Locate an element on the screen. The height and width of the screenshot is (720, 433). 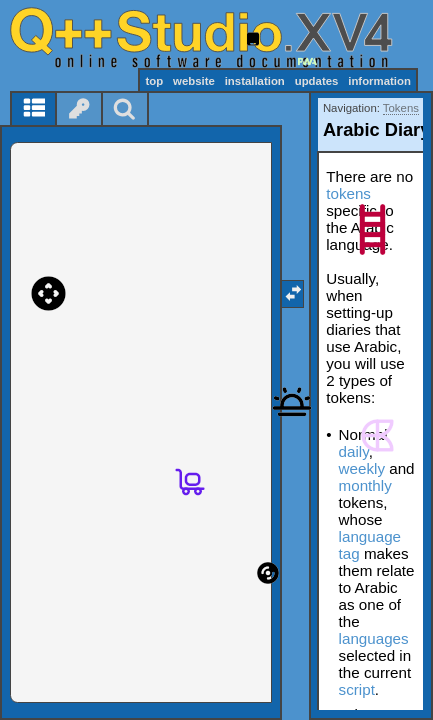
view shipping or delivery status is located at coordinates (190, 482).